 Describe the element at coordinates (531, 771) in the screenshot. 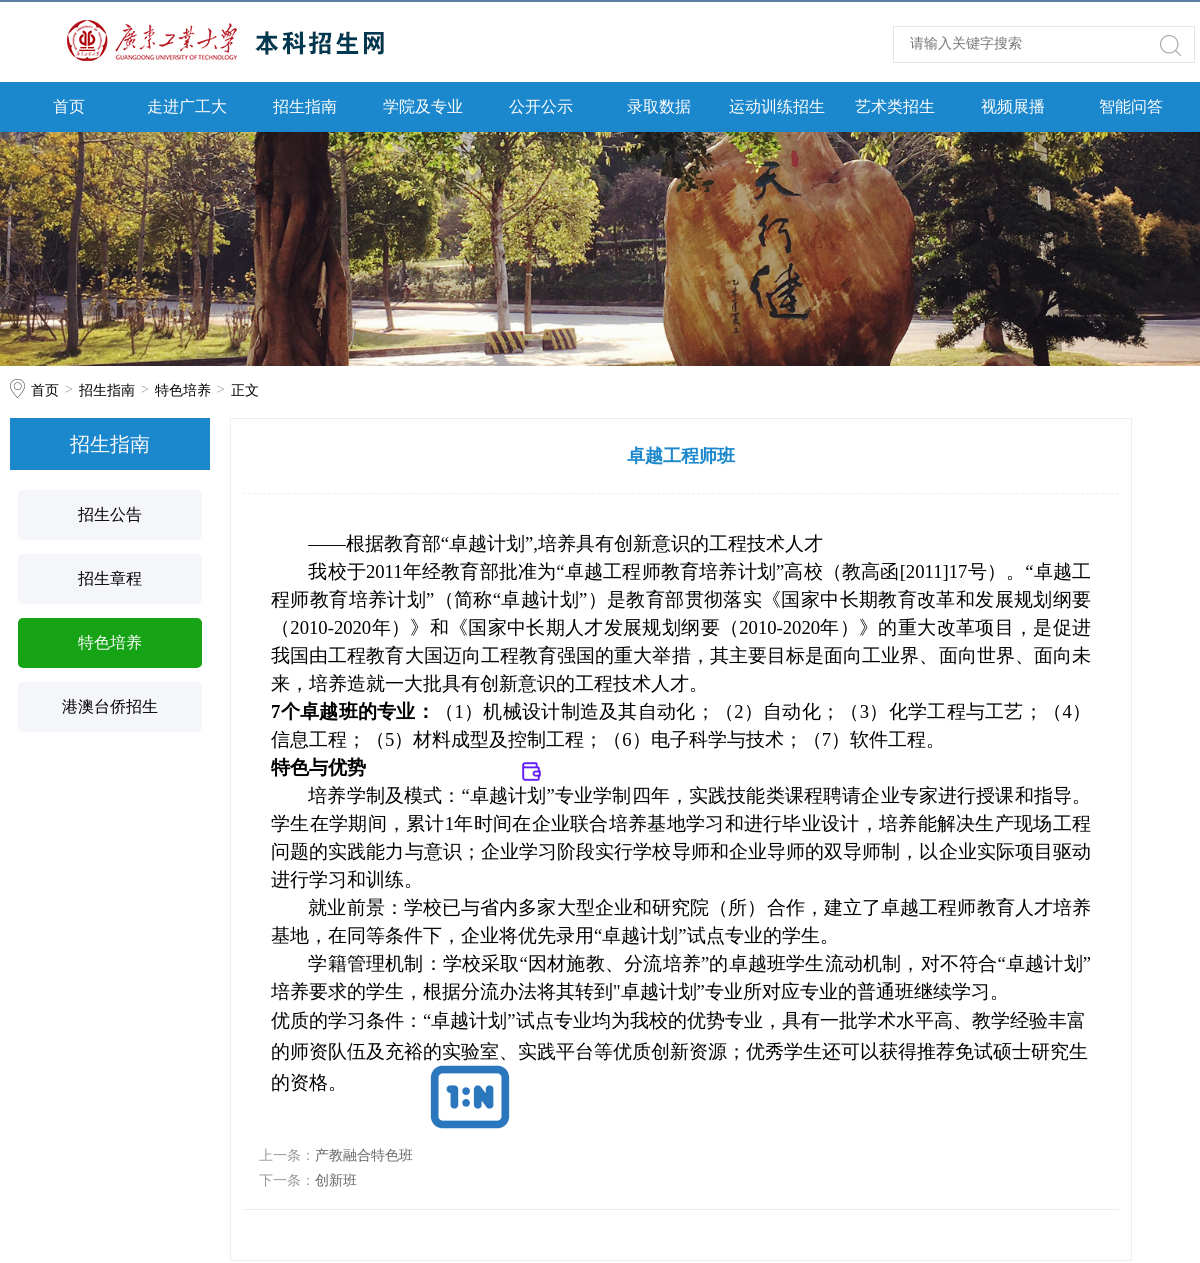

I see `access your wallet or payment methods` at that location.